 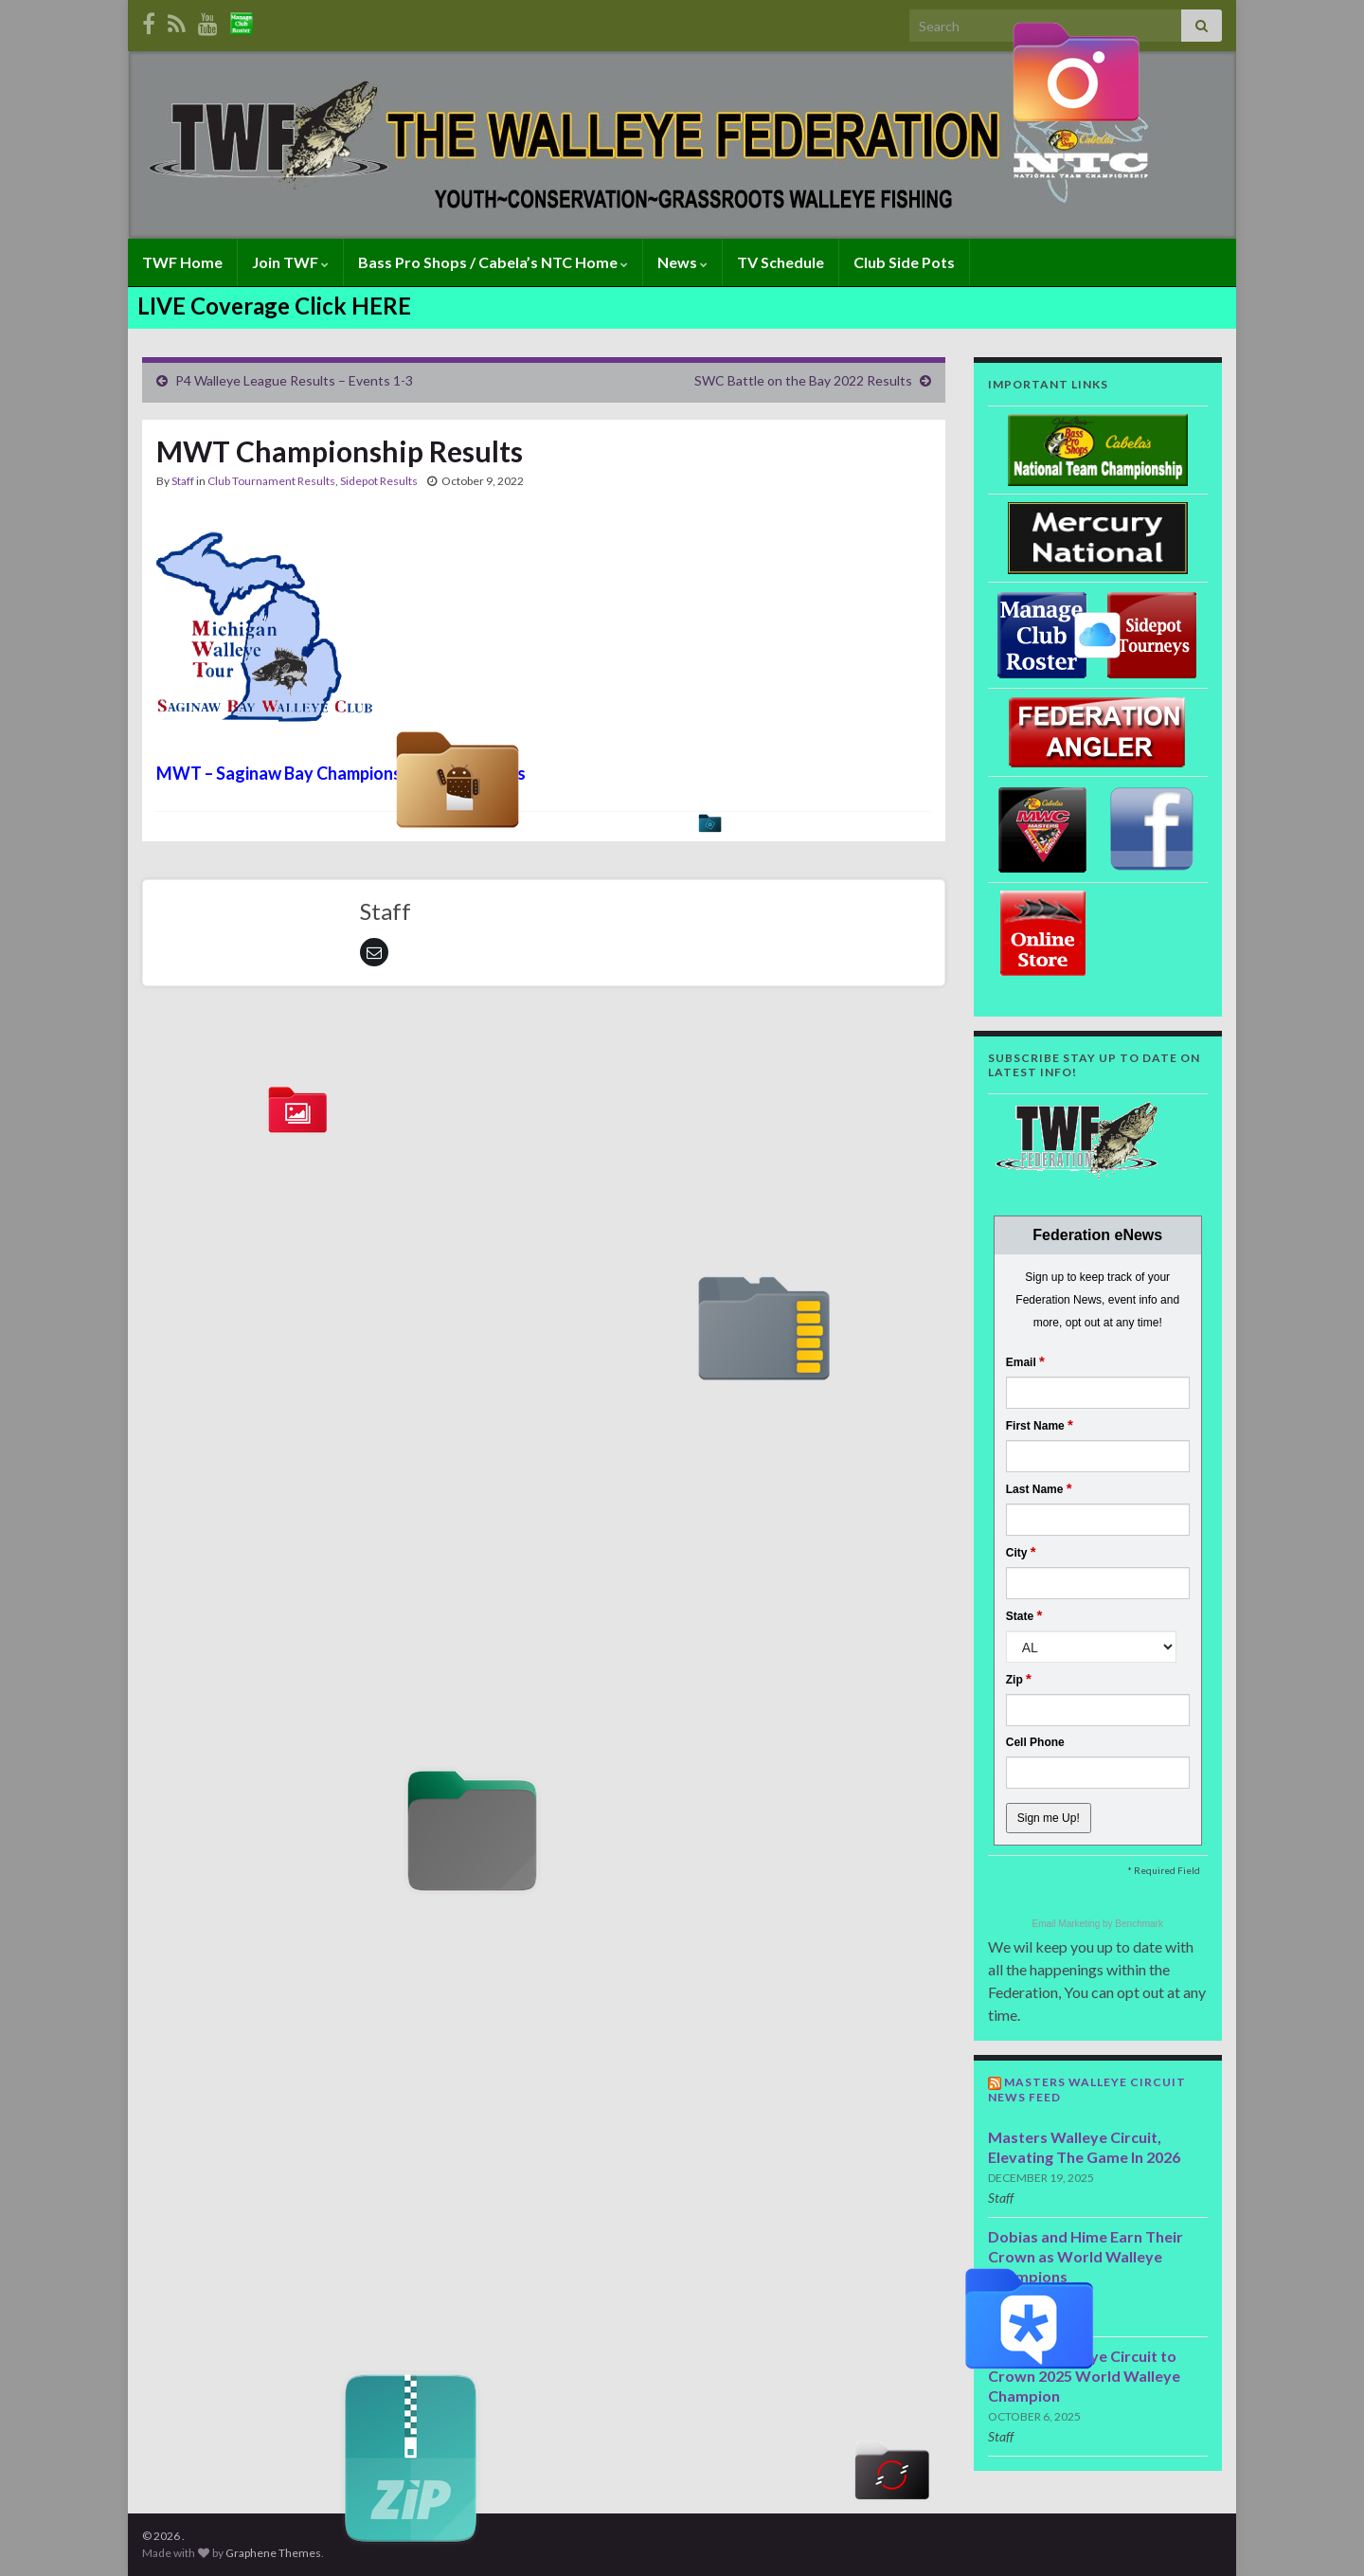 What do you see at coordinates (1075, 75) in the screenshot?
I see `open instagram media folder` at bounding box center [1075, 75].